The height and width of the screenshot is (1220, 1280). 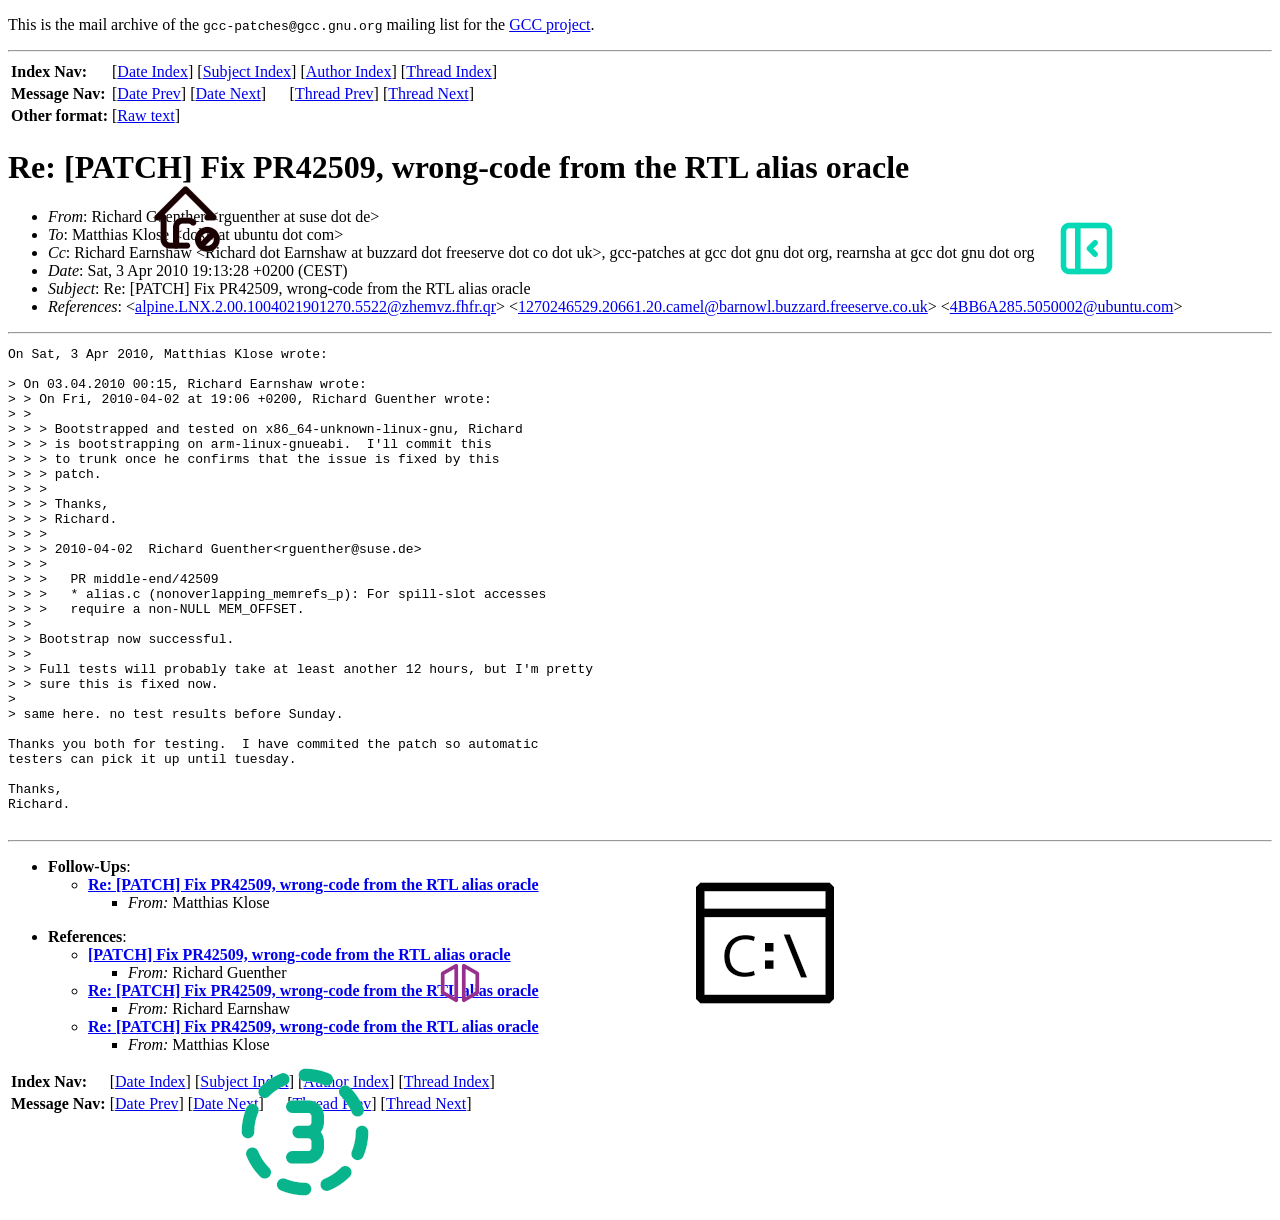 What do you see at coordinates (185, 217) in the screenshot?
I see `cancel home or residence selection` at bounding box center [185, 217].